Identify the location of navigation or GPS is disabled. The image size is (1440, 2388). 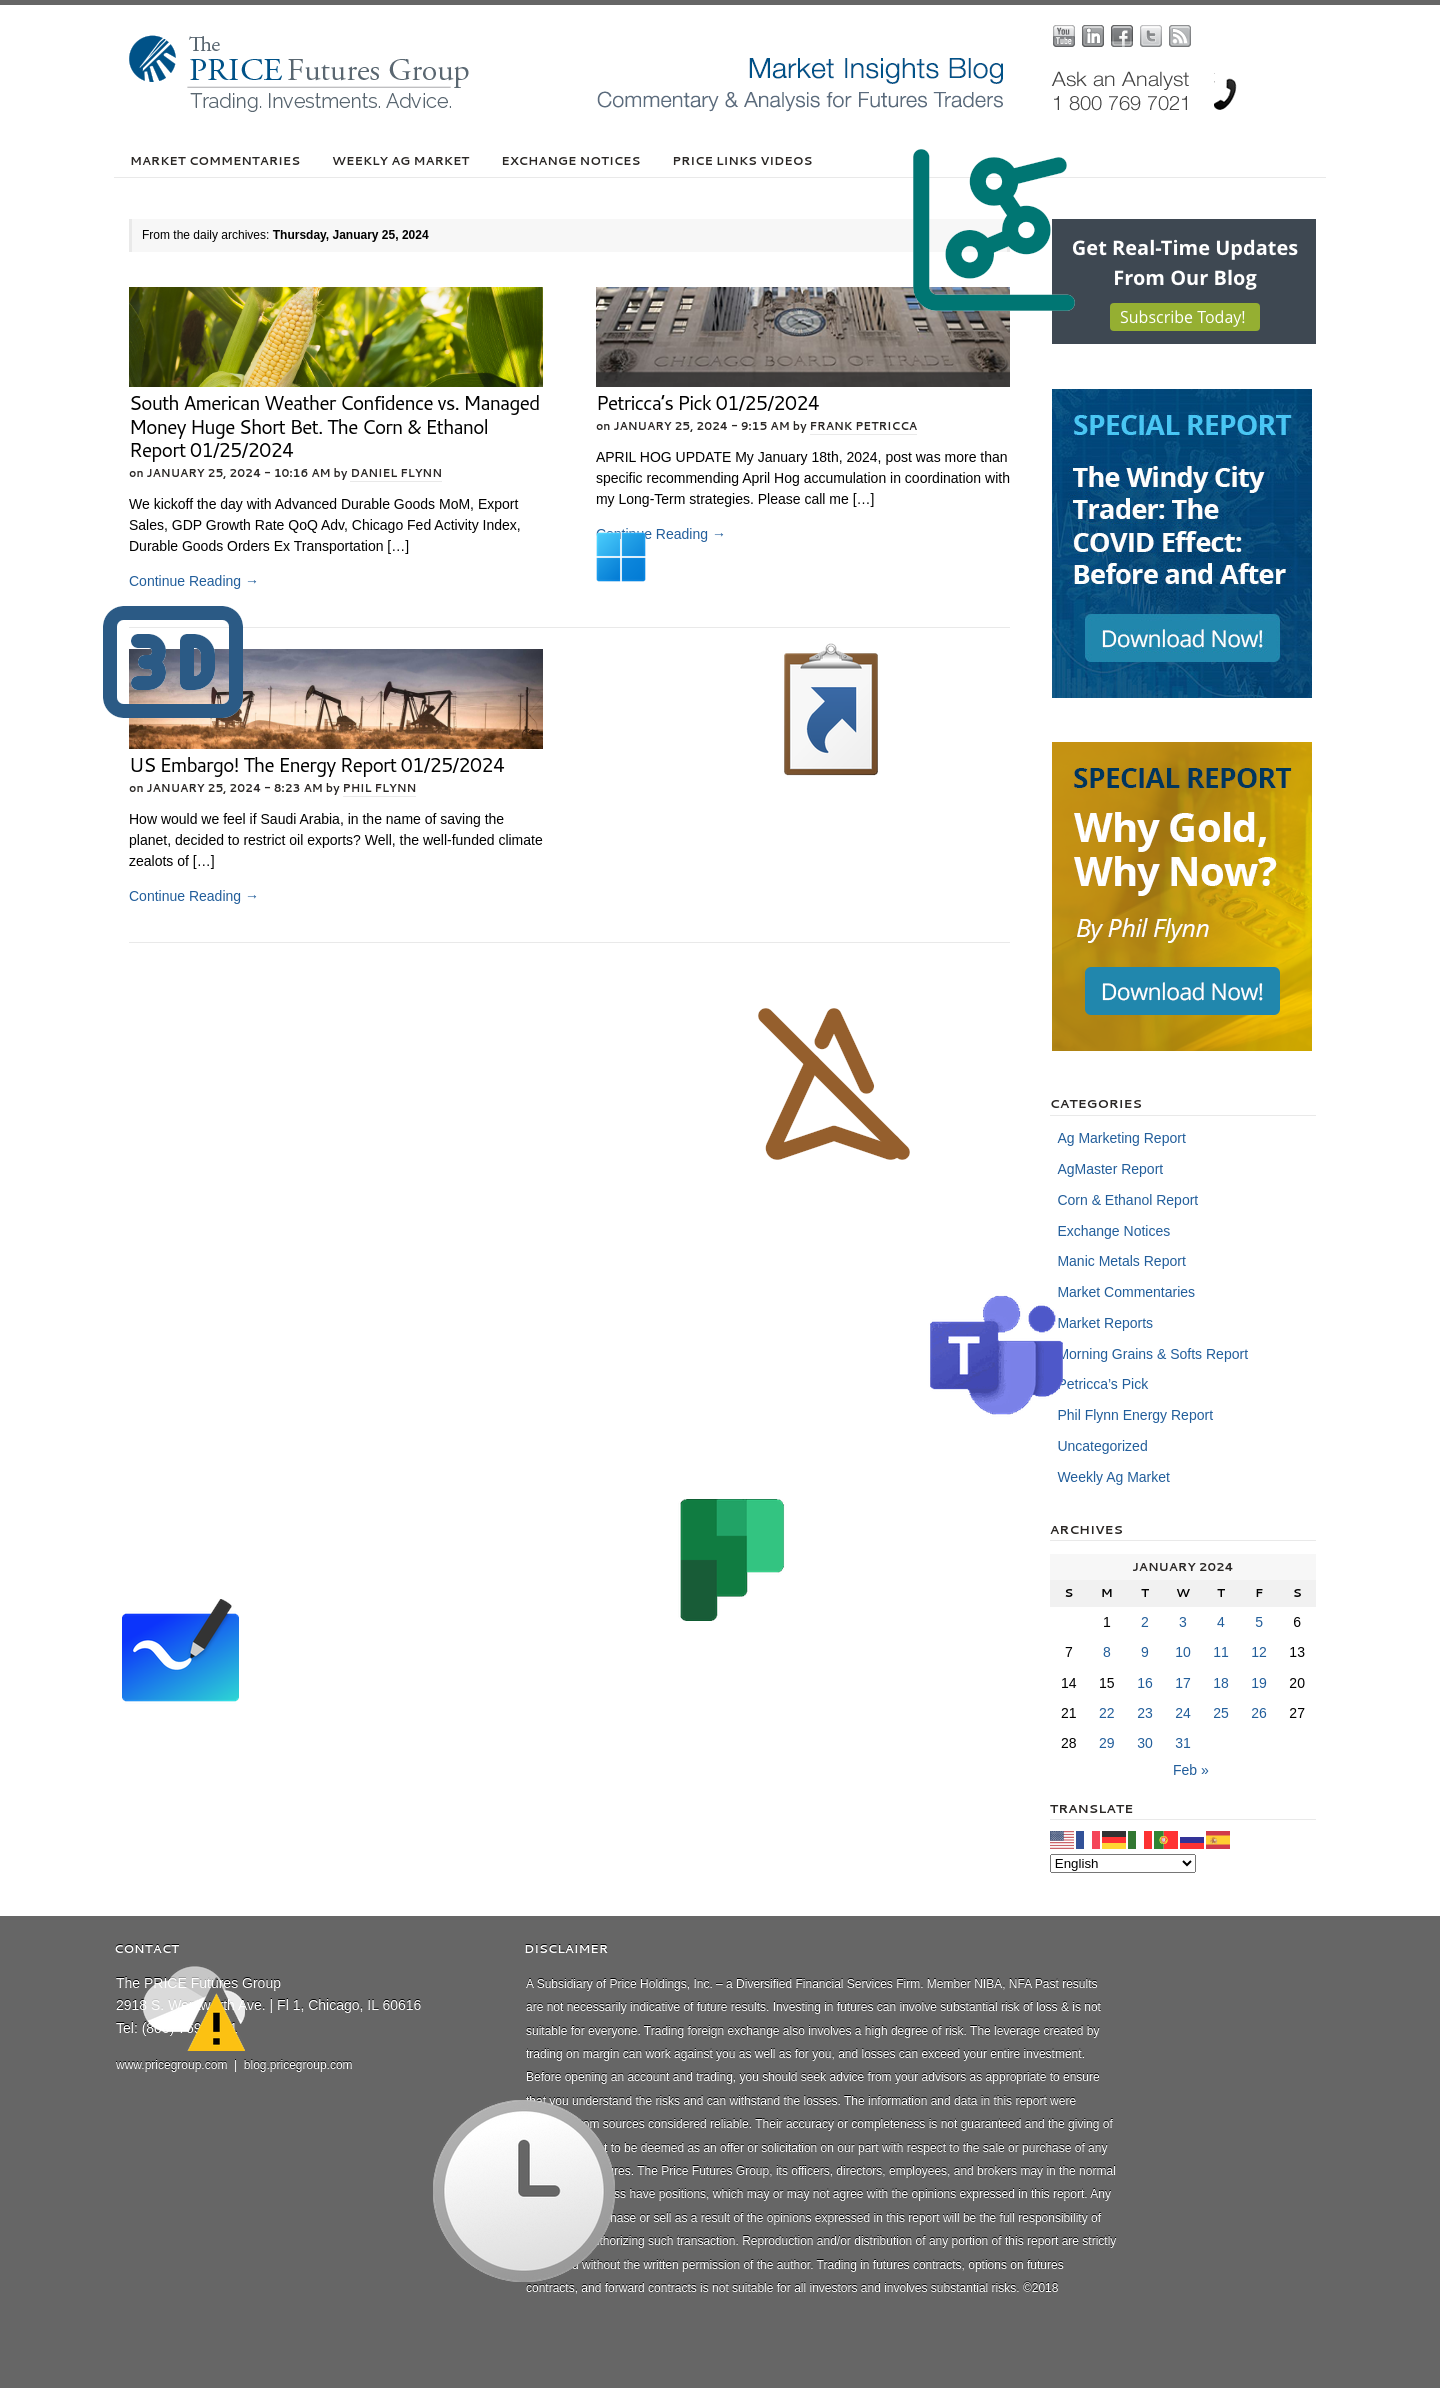
(834, 1084).